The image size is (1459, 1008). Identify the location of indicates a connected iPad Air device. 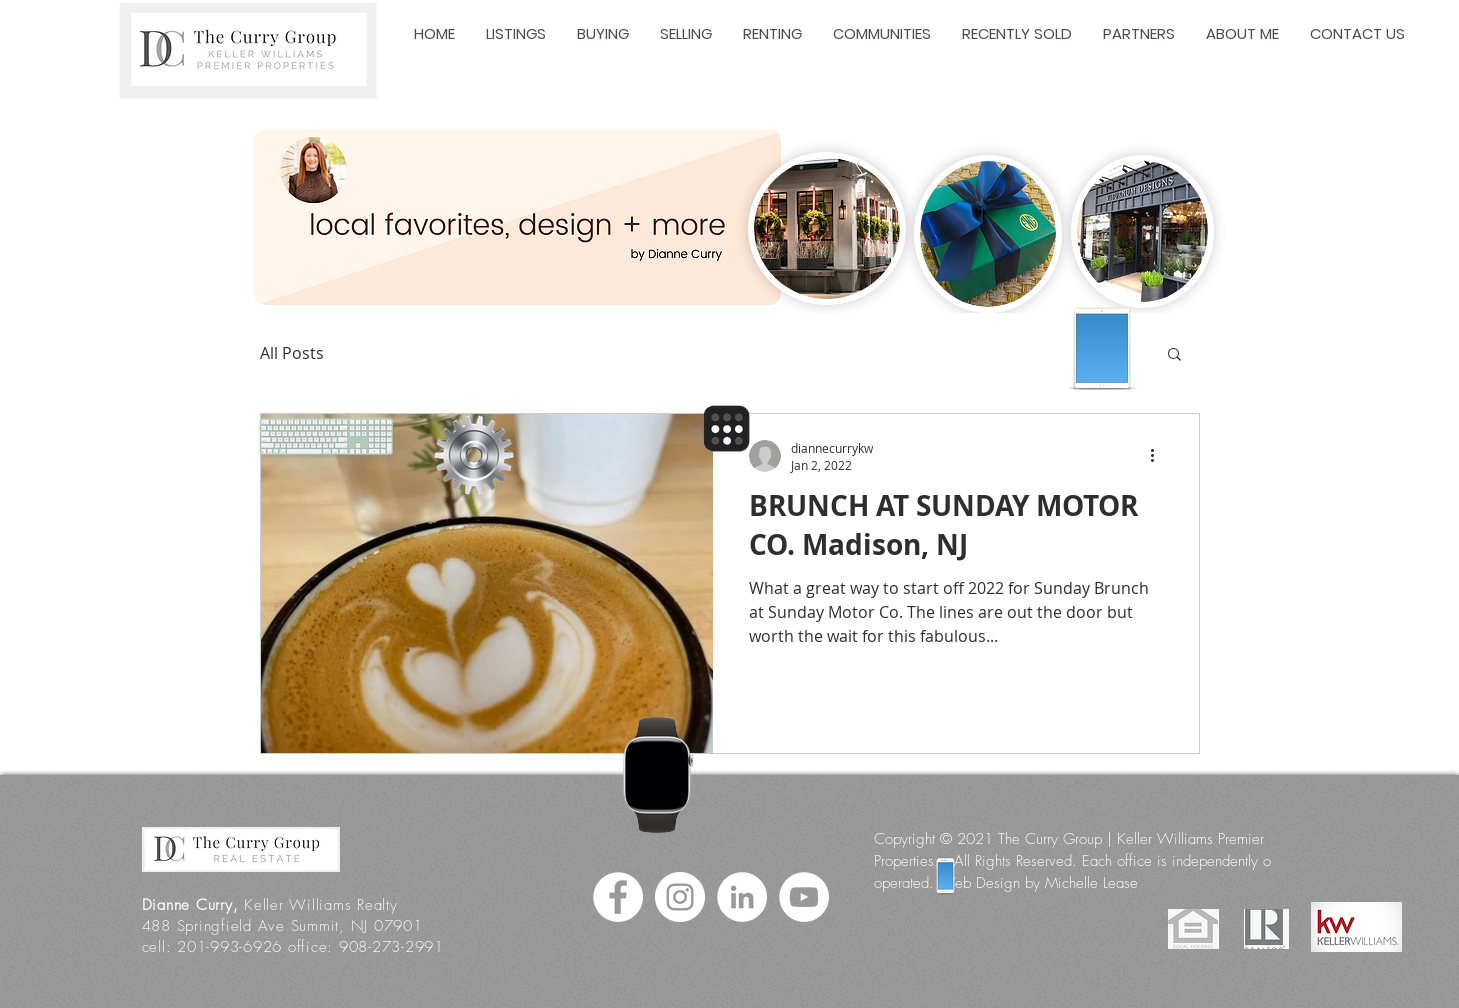
(1102, 349).